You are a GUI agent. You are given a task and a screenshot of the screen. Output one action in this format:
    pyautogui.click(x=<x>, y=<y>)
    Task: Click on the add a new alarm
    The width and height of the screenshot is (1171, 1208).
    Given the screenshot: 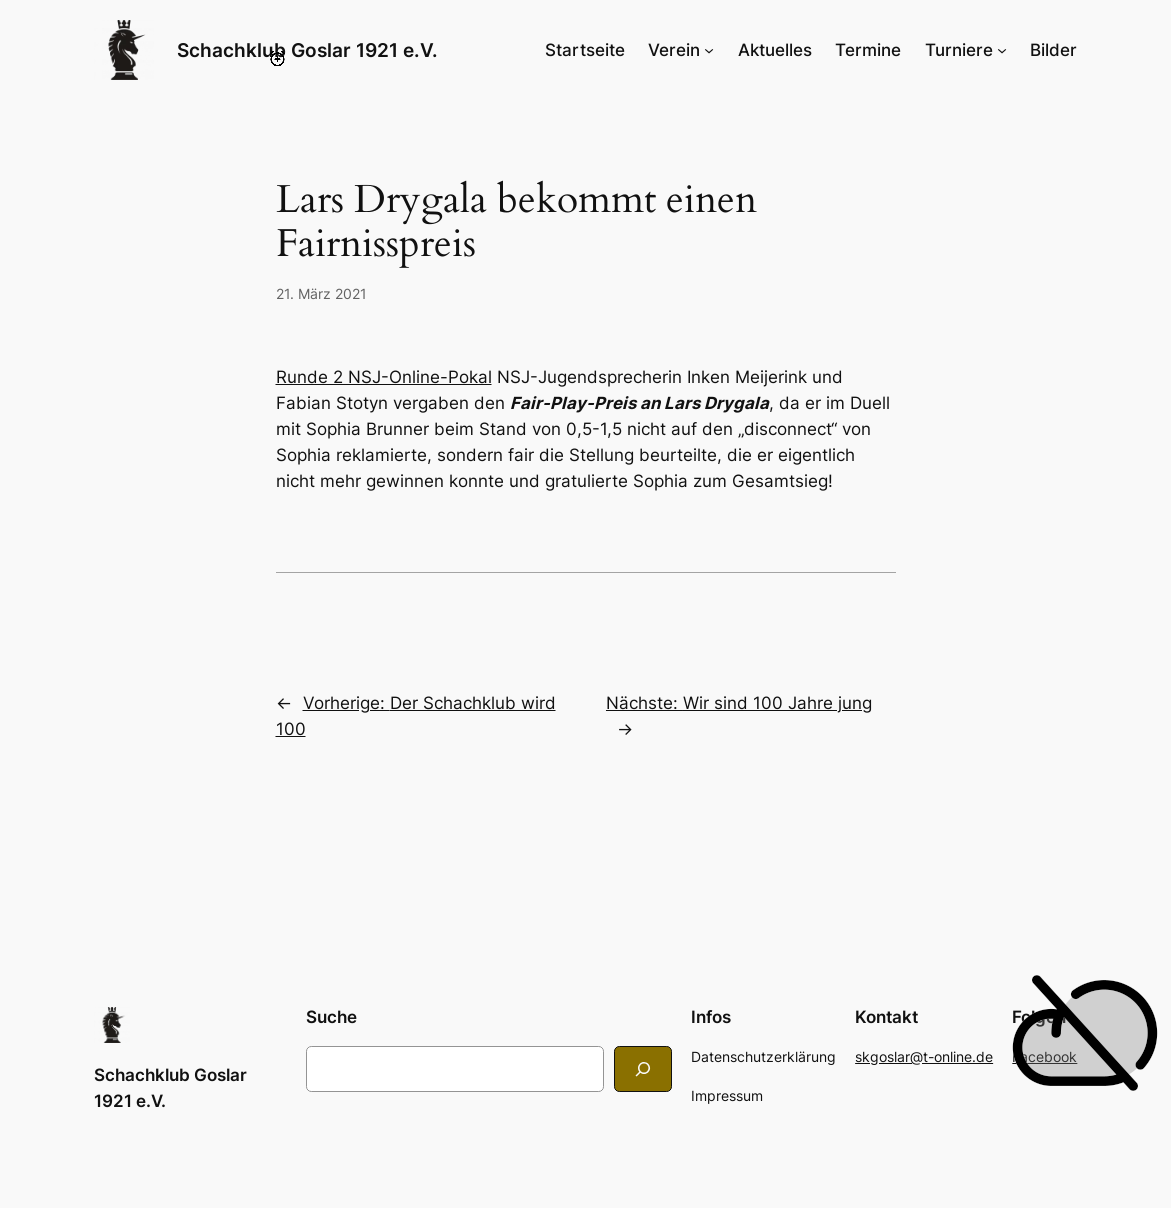 What is the action you would take?
    pyautogui.click(x=277, y=58)
    